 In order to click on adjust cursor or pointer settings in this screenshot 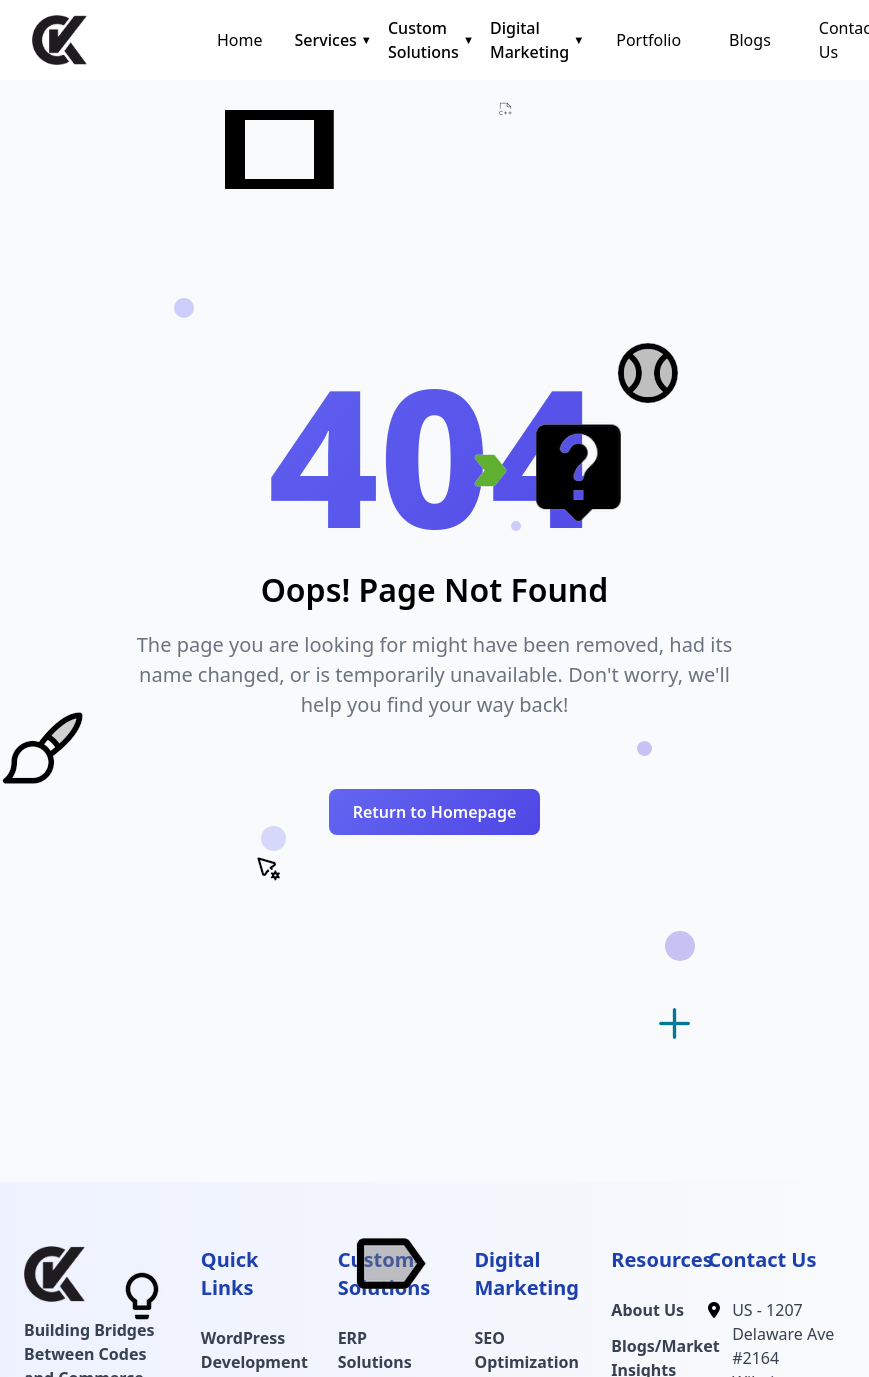, I will do `click(267, 867)`.